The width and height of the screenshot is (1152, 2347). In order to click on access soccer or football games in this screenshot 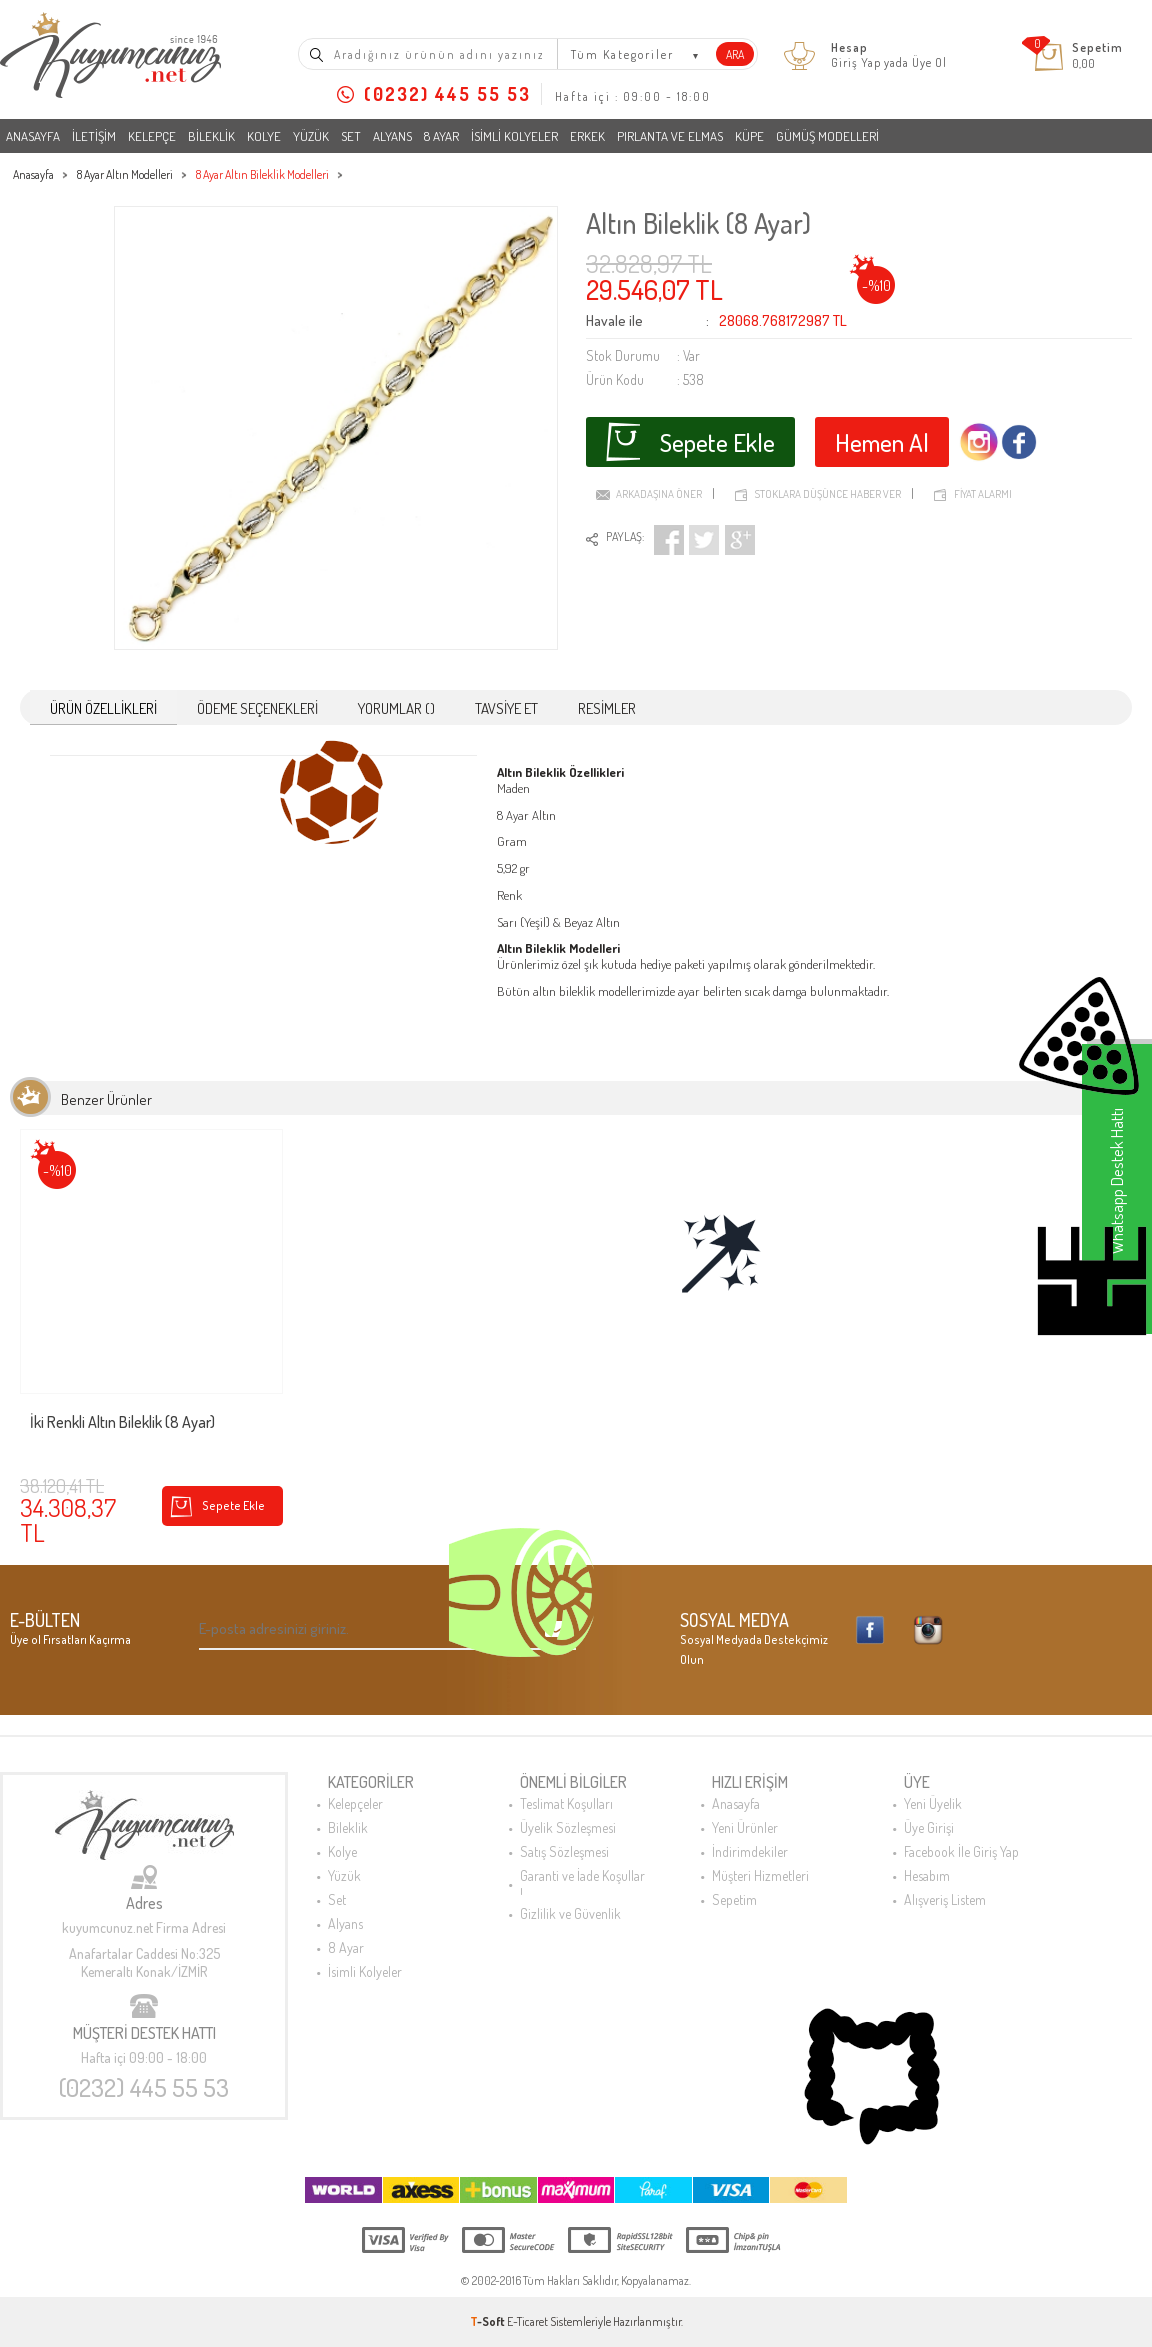, I will do `click(332, 792)`.